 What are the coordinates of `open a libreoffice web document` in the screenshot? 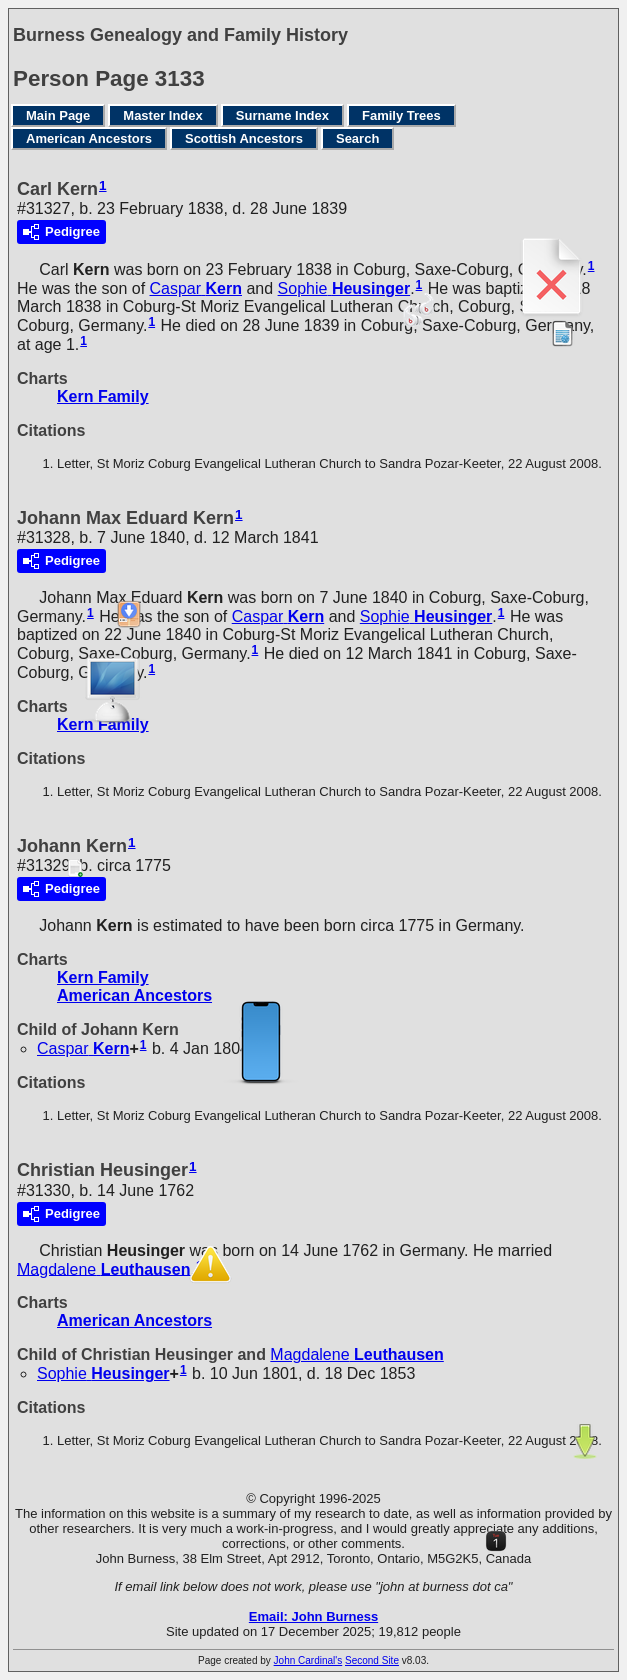 It's located at (562, 333).